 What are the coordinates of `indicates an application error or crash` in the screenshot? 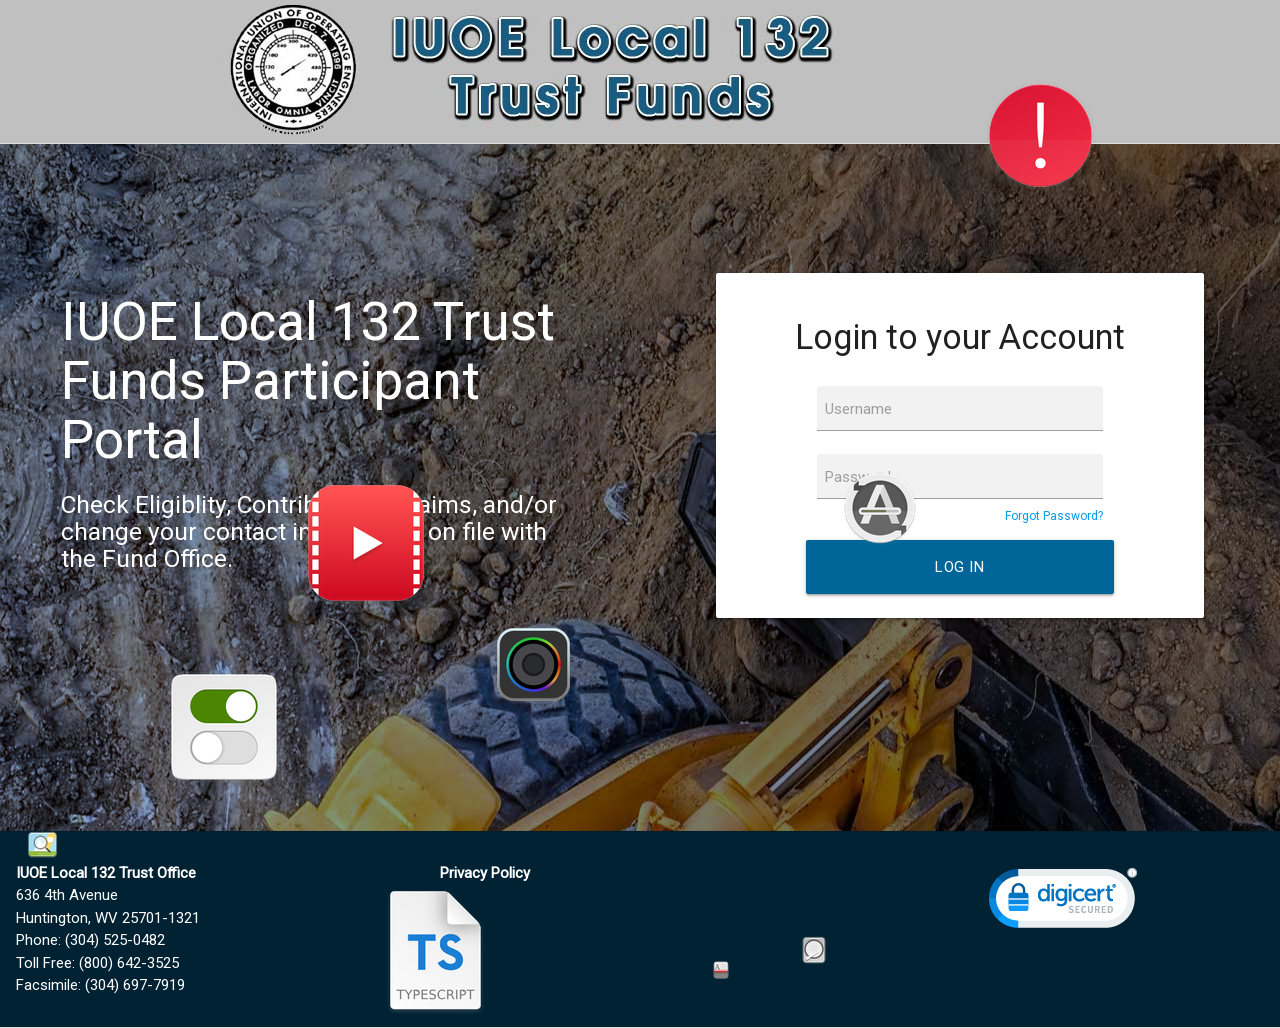 It's located at (1040, 135).